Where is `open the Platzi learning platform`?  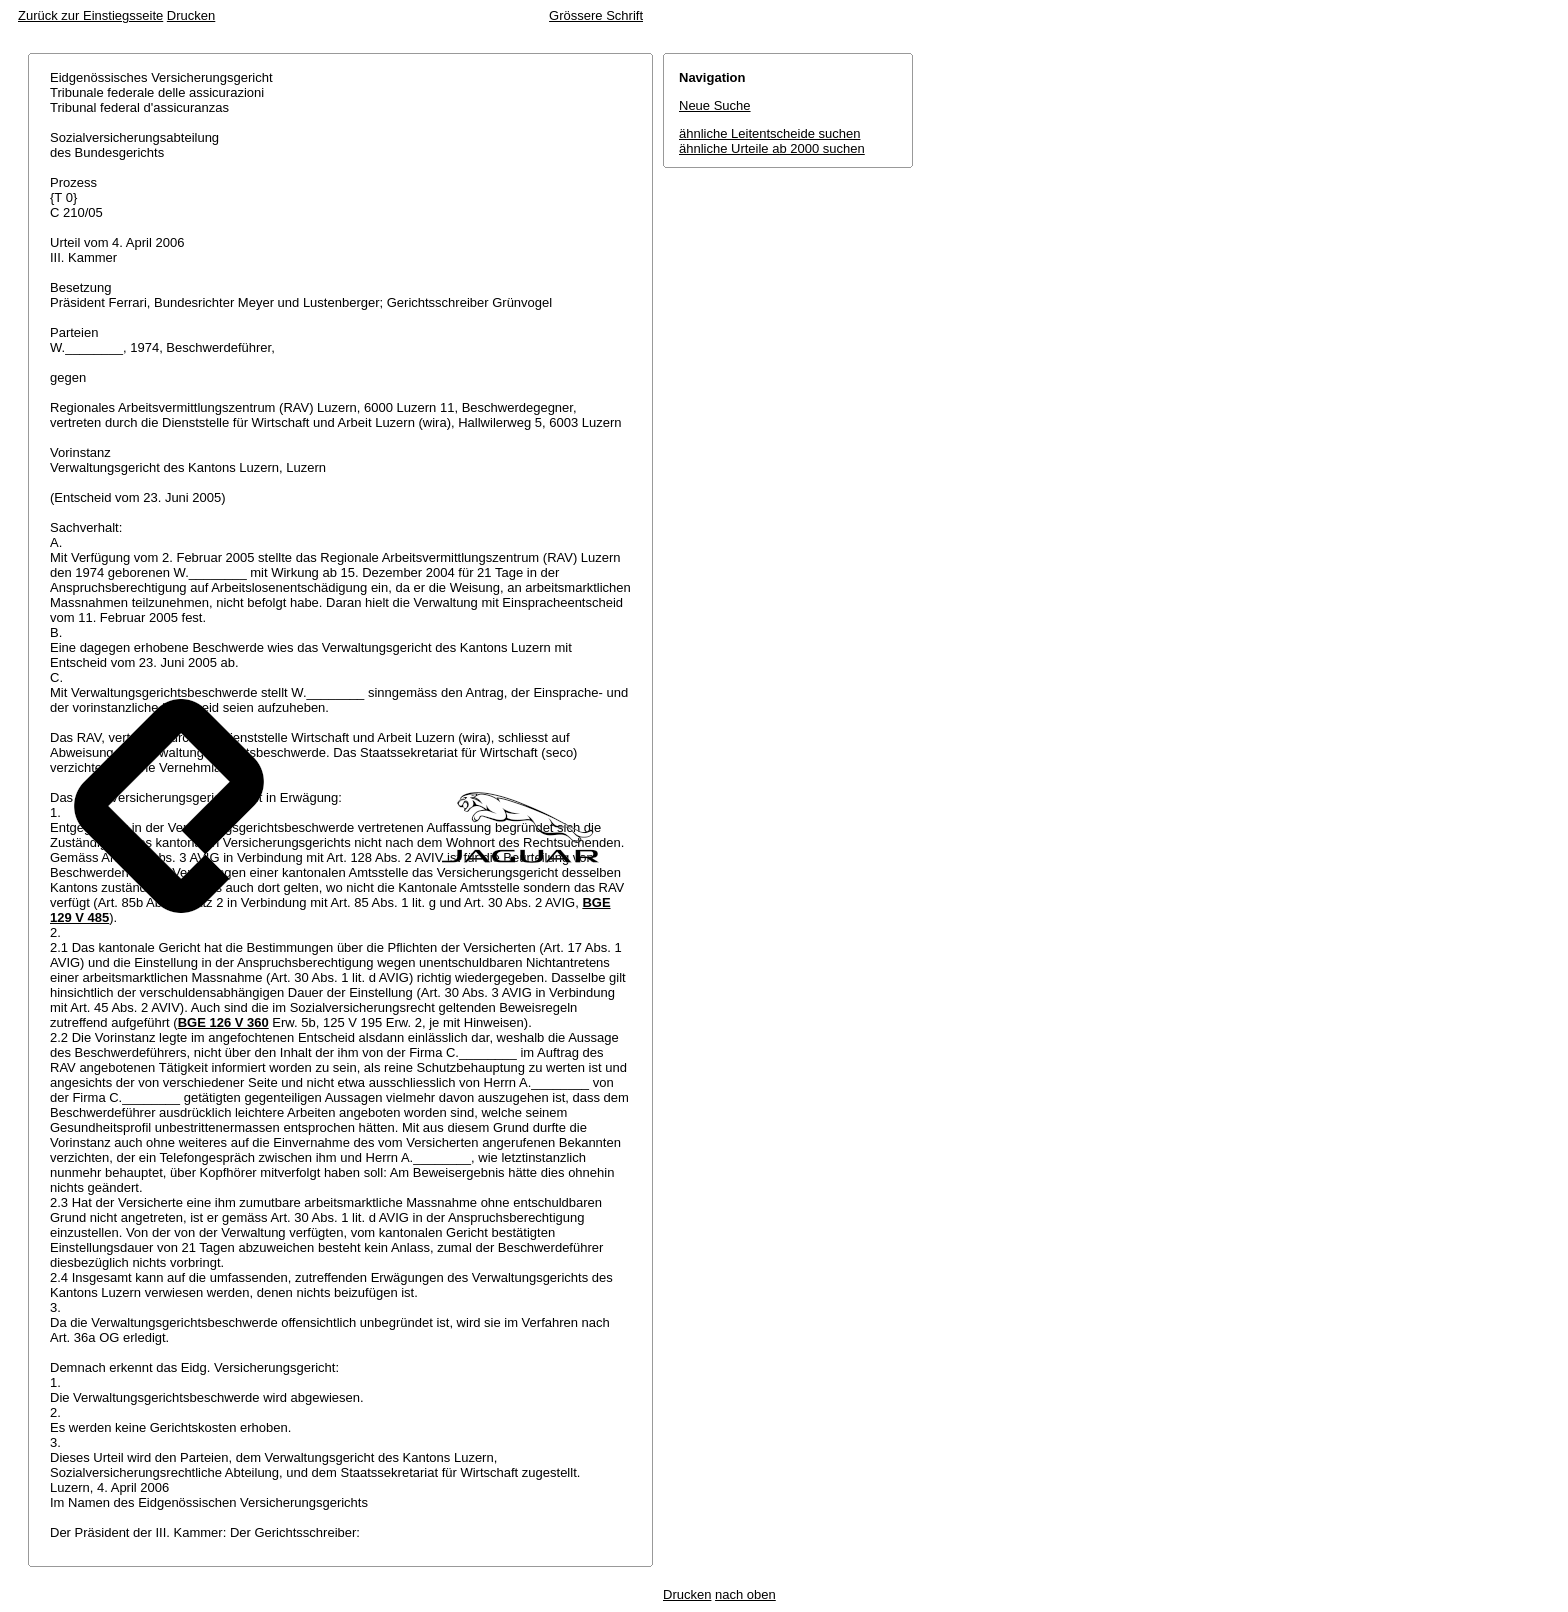
open the Platzi learning platform is located at coordinates (169, 806).